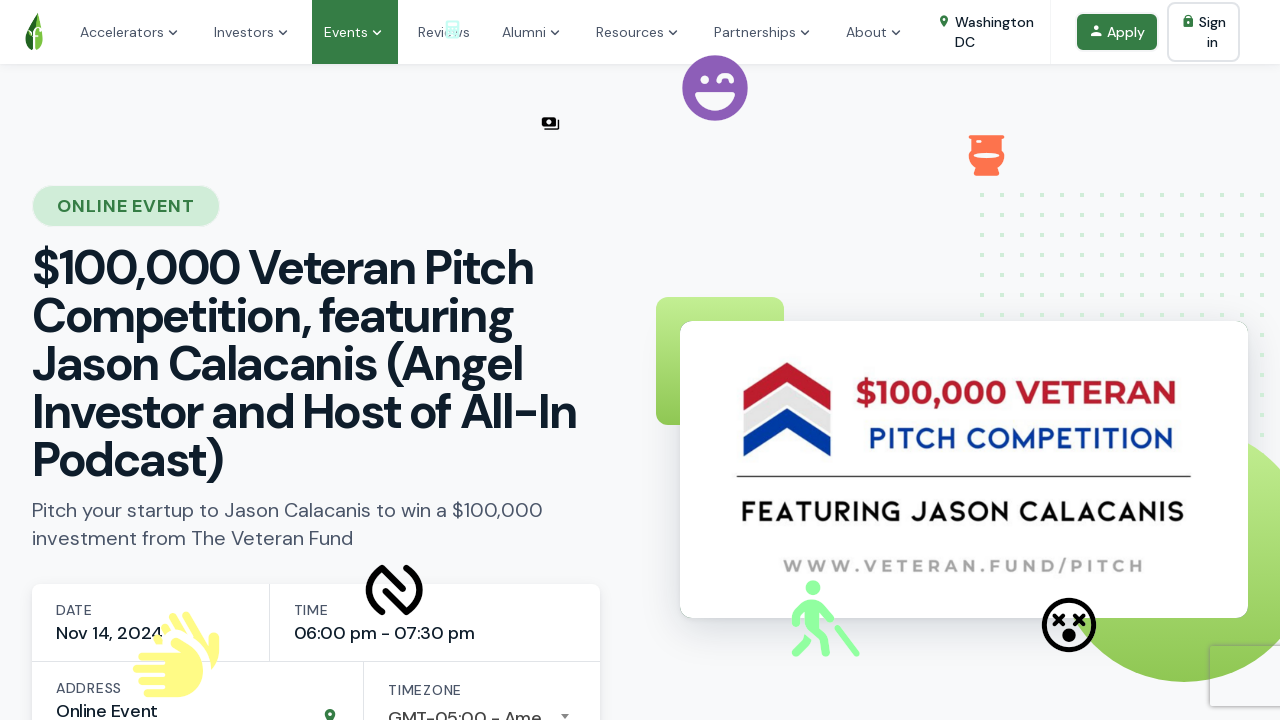 The image size is (1280, 720). I want to click on access payment methods, so click(550, 123).